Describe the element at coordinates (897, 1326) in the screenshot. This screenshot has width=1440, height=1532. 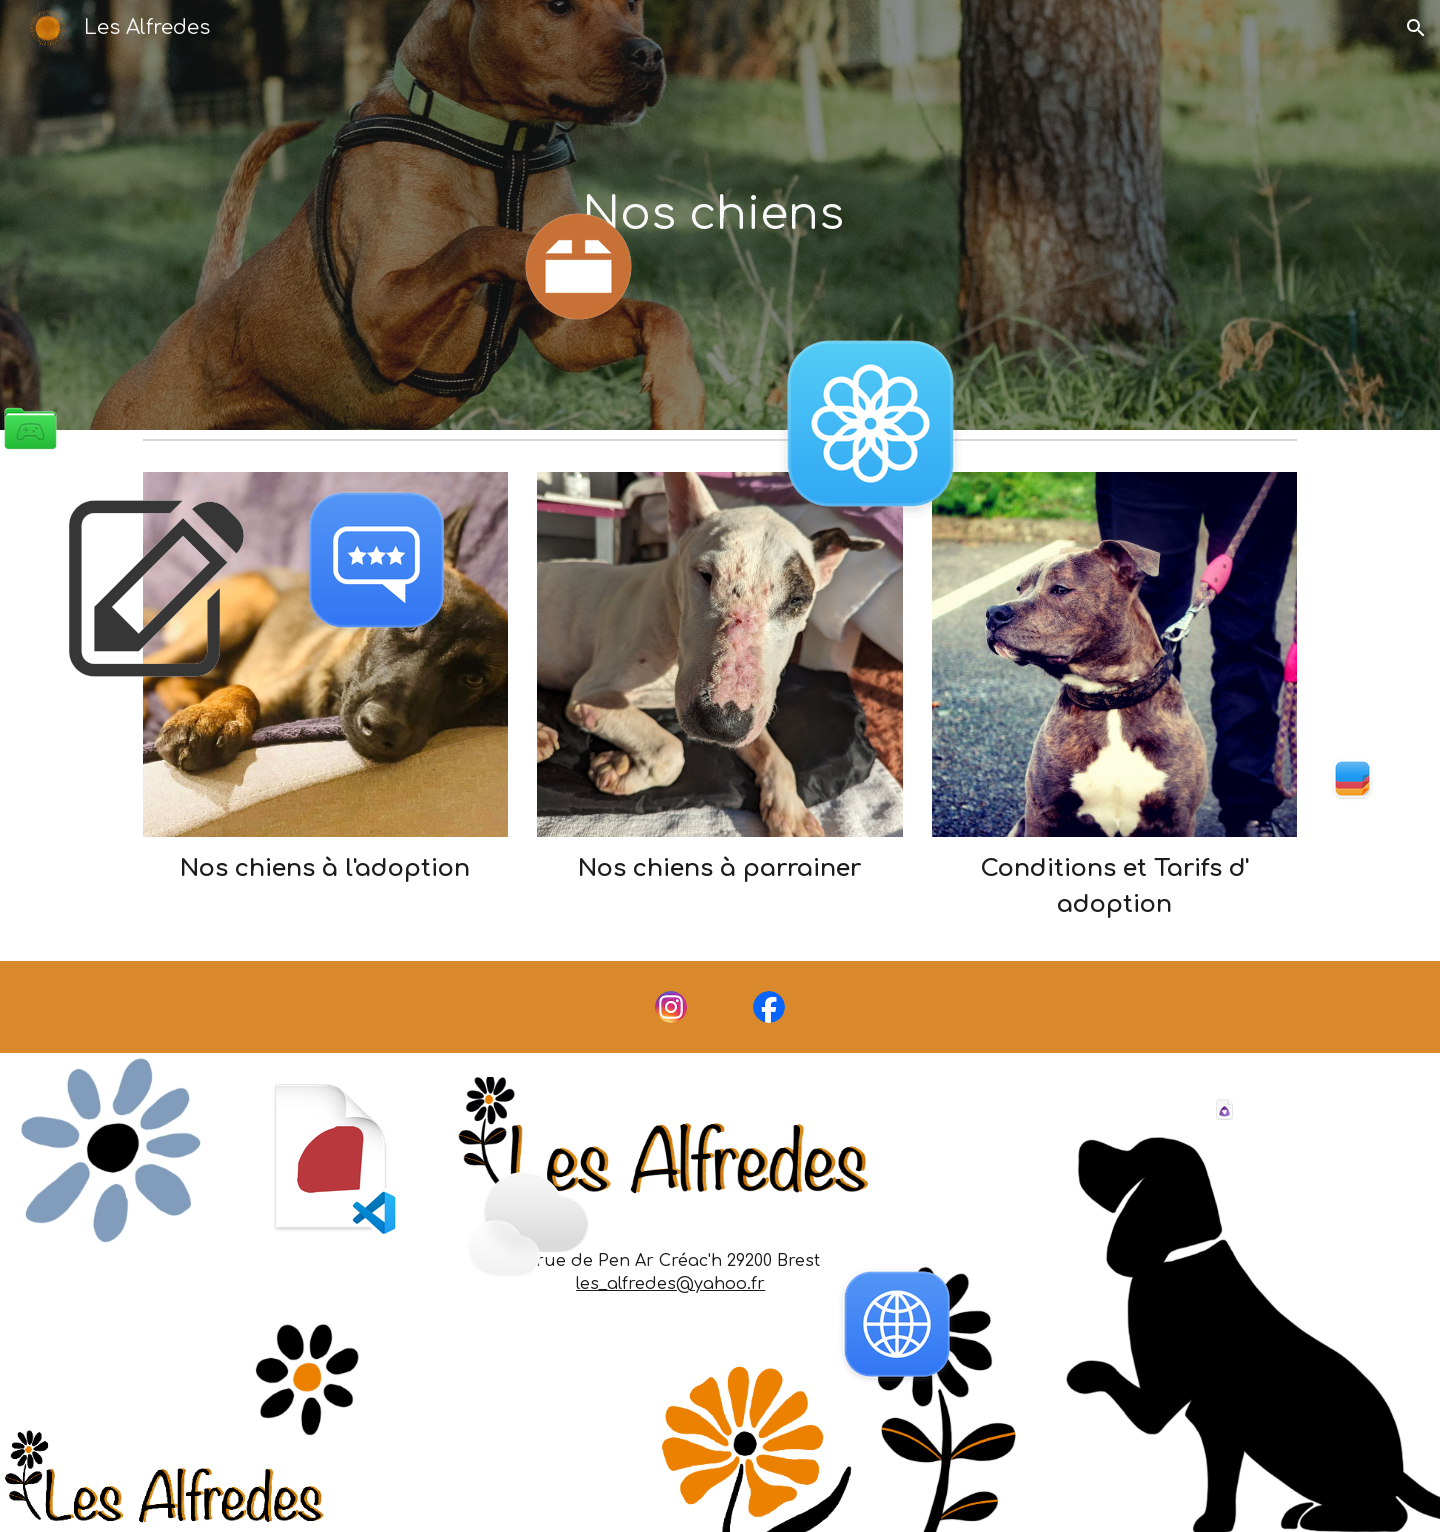
I see `open language & region settings` at that location.